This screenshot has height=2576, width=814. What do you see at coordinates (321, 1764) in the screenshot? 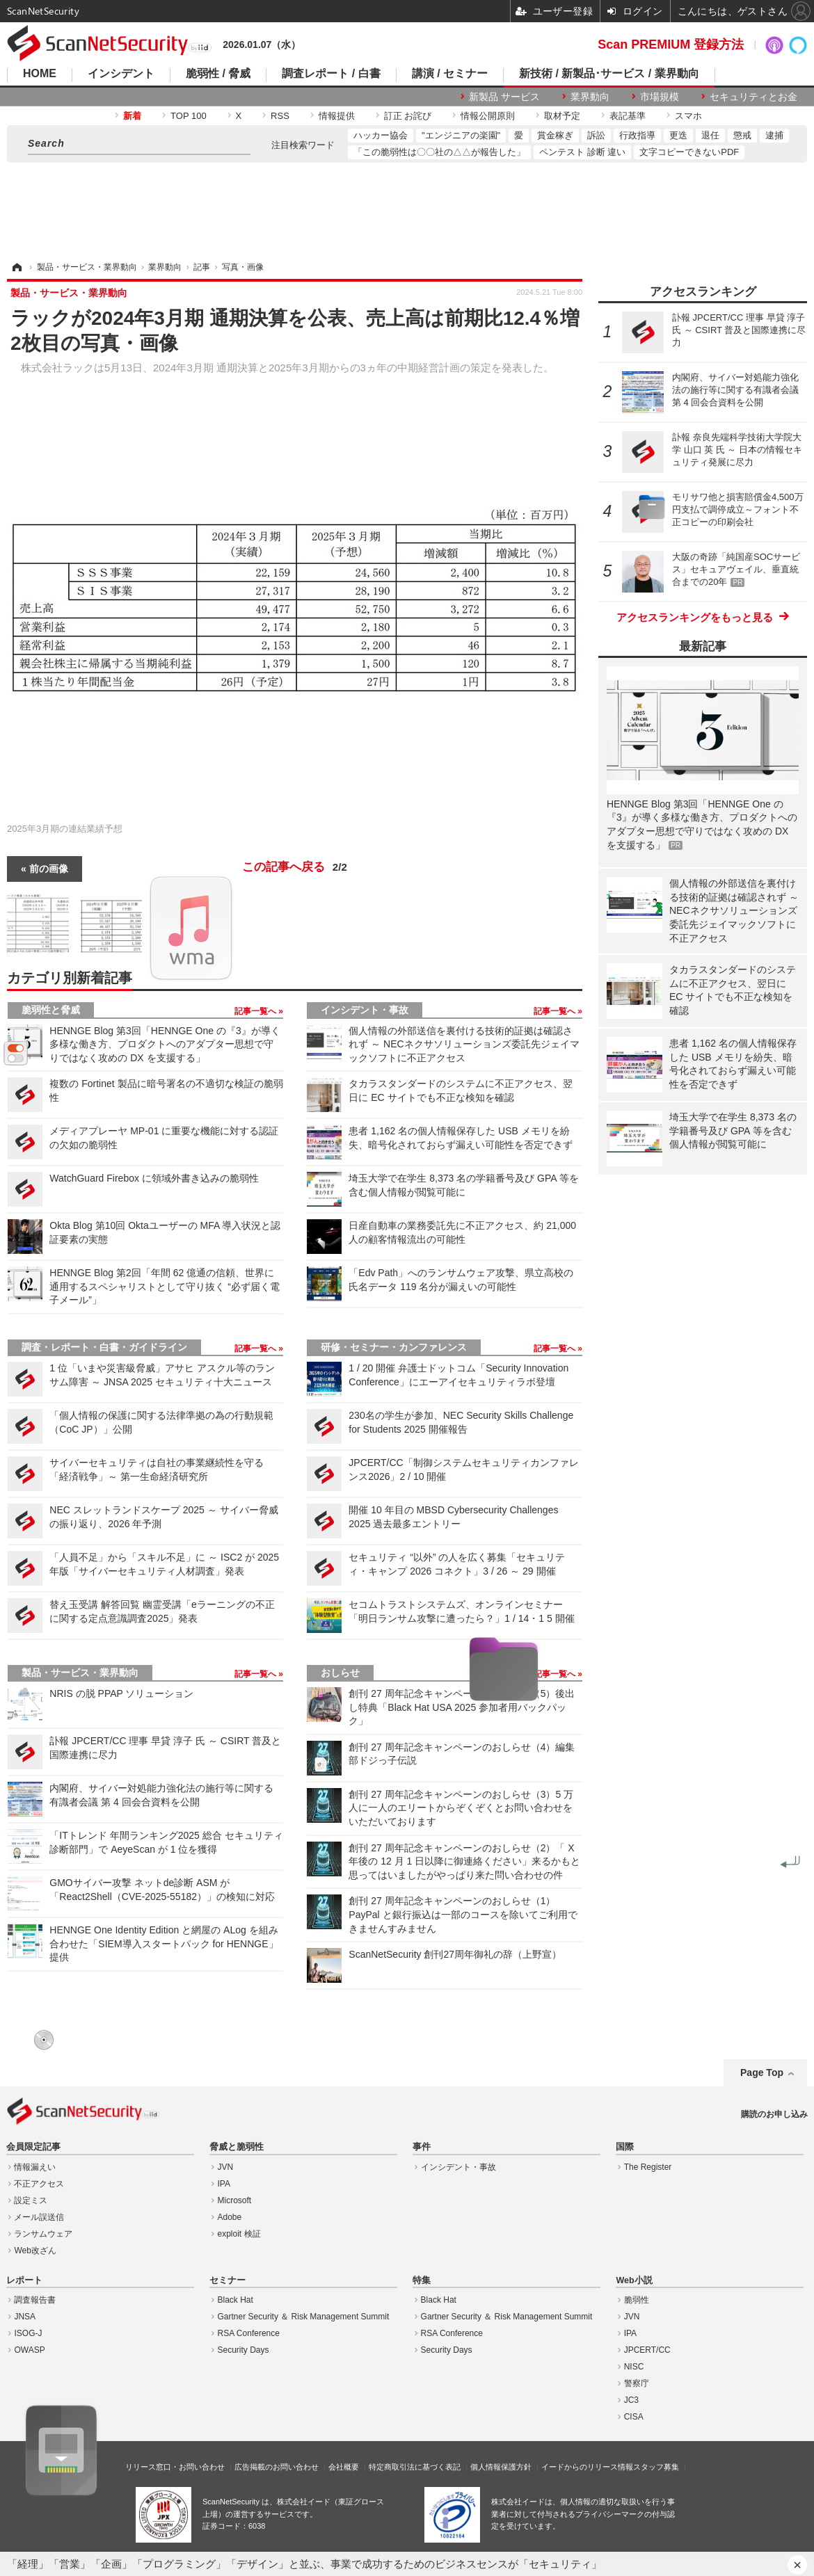
I see `open a presentation file` at bounding box center [321, 1764].